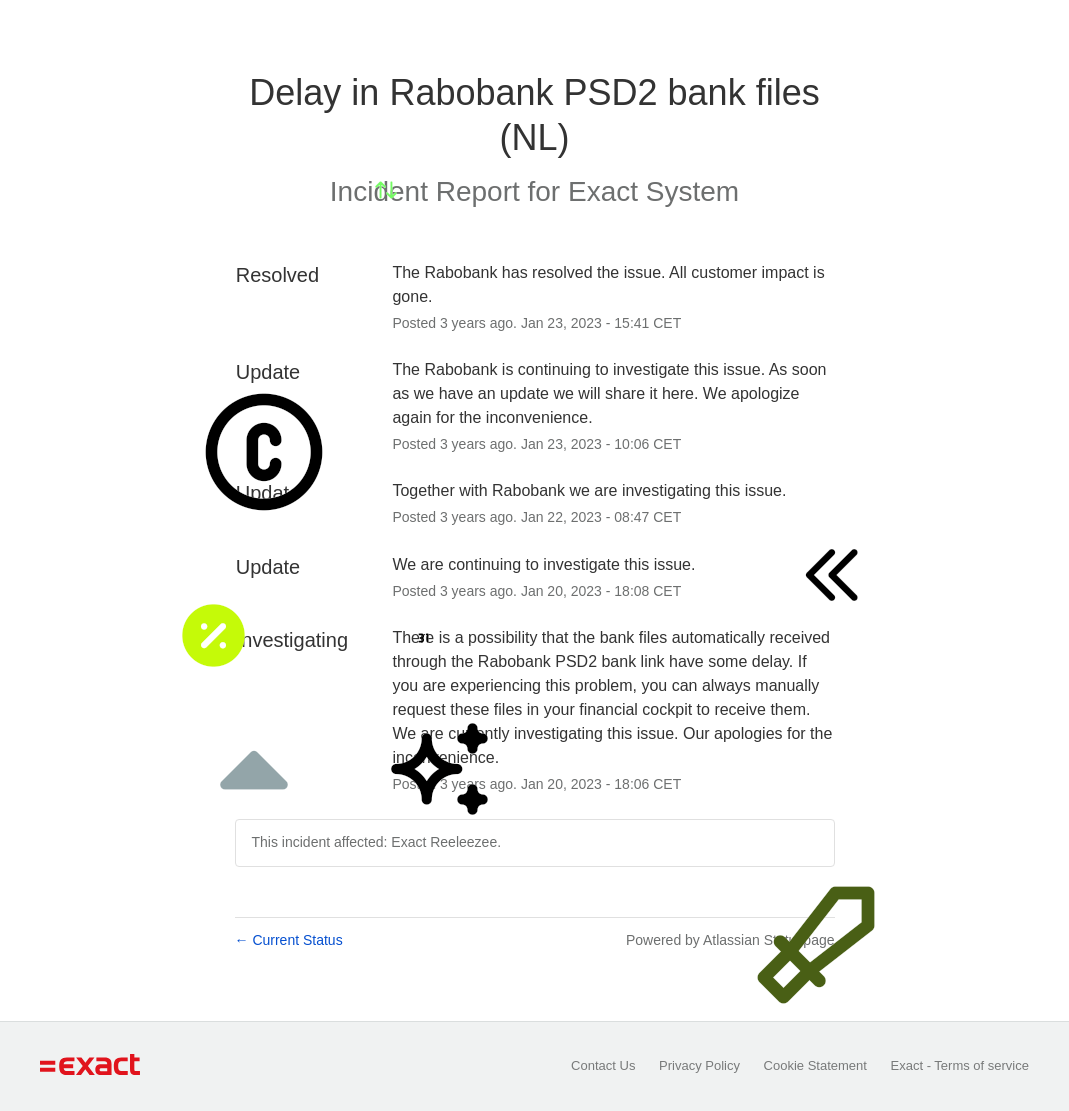  What do you see at coordinates (834, 575) in the screenshot?
I see `go back to the beginning` at bounding box center [834, 575].